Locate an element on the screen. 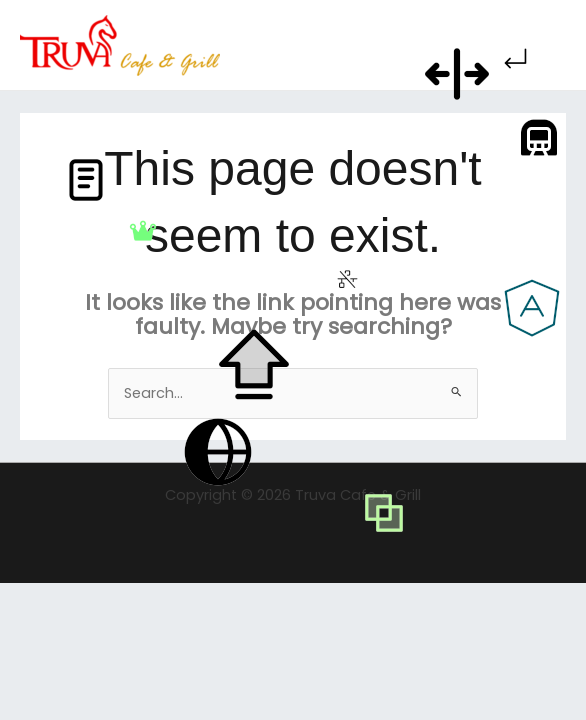  Angular framework logo is located at coordinates (532, 307).